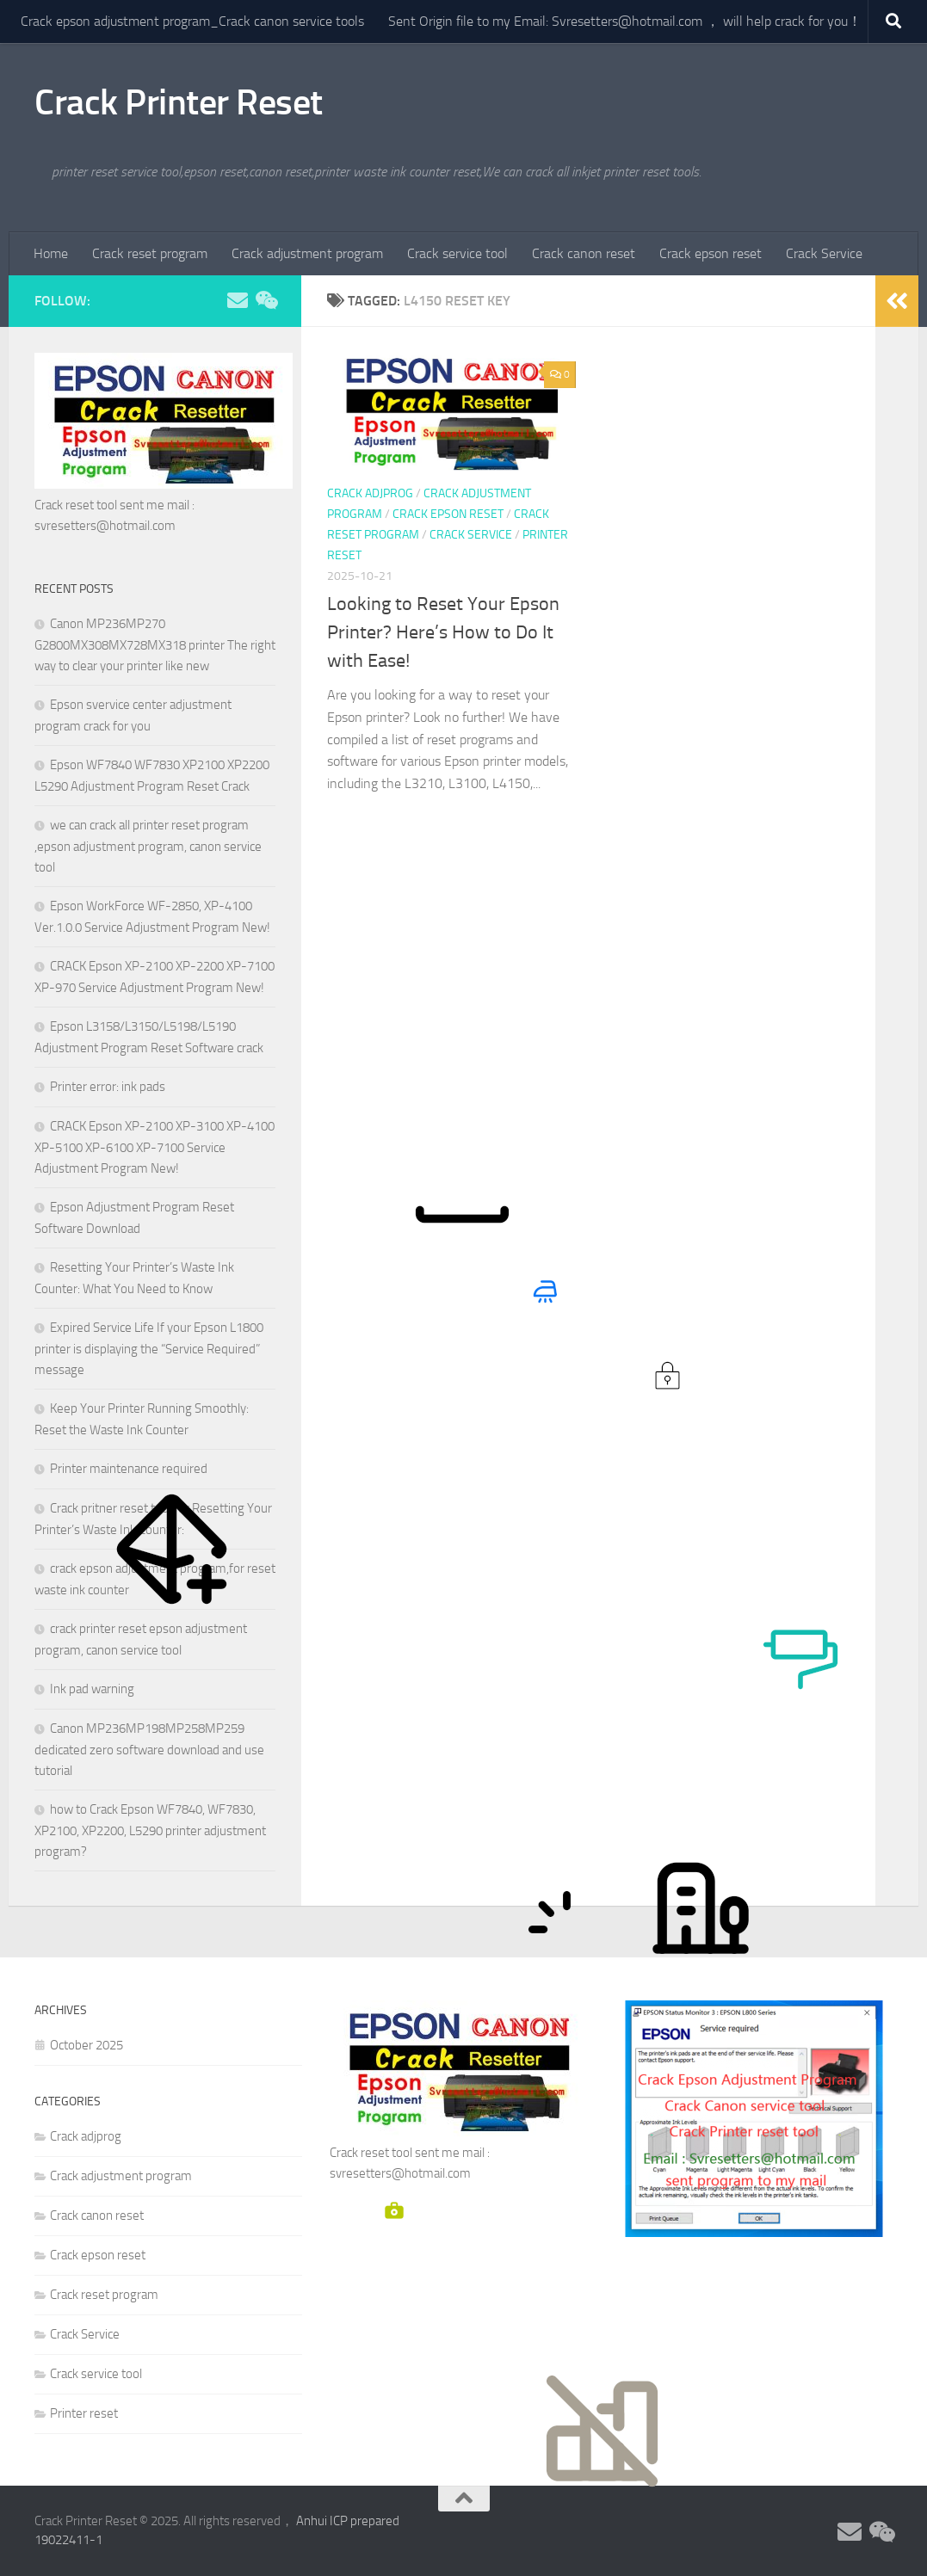  I want to click on view property listings, so click(701, 1906).